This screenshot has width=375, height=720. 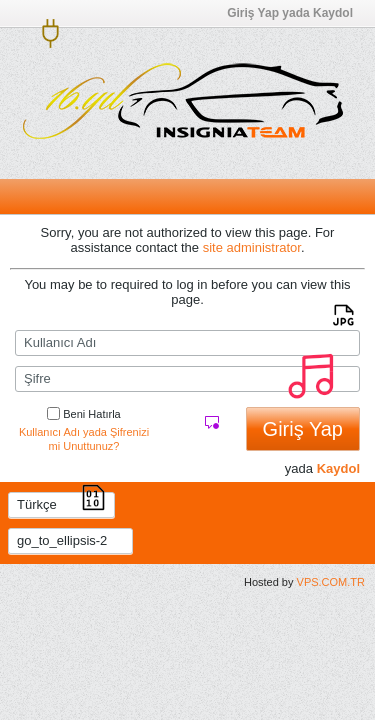 I want to click on connect to a power source or external device, so click(x=50, y=33).